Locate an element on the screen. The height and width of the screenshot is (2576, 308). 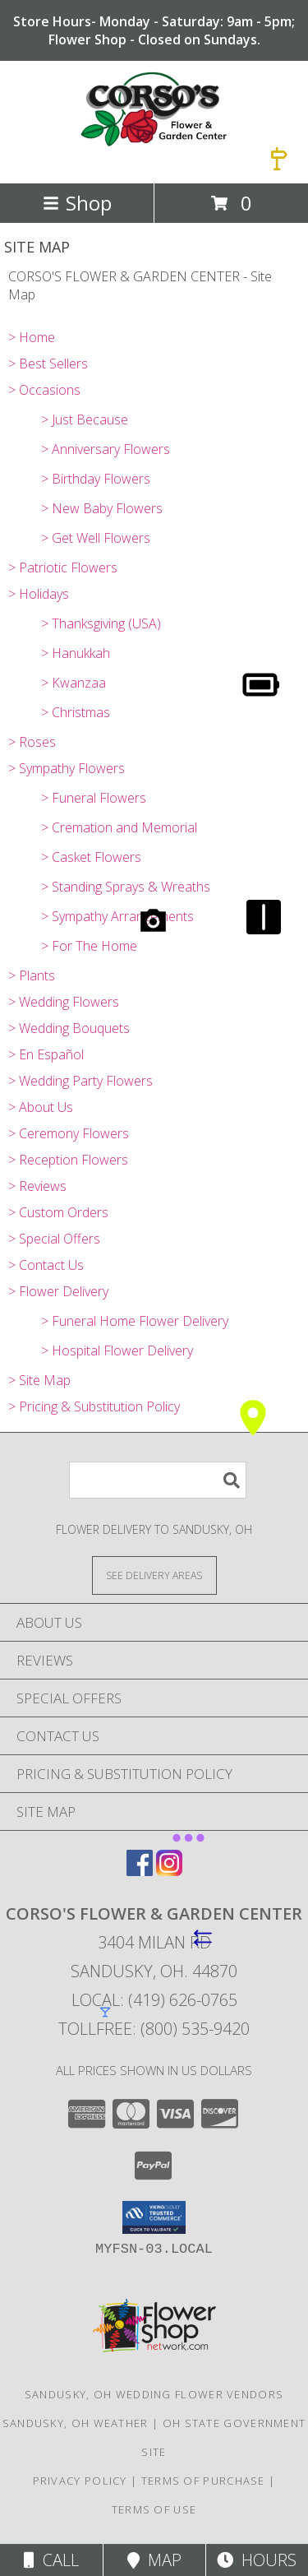
move items to the left is located at coordinates (203, 1938).